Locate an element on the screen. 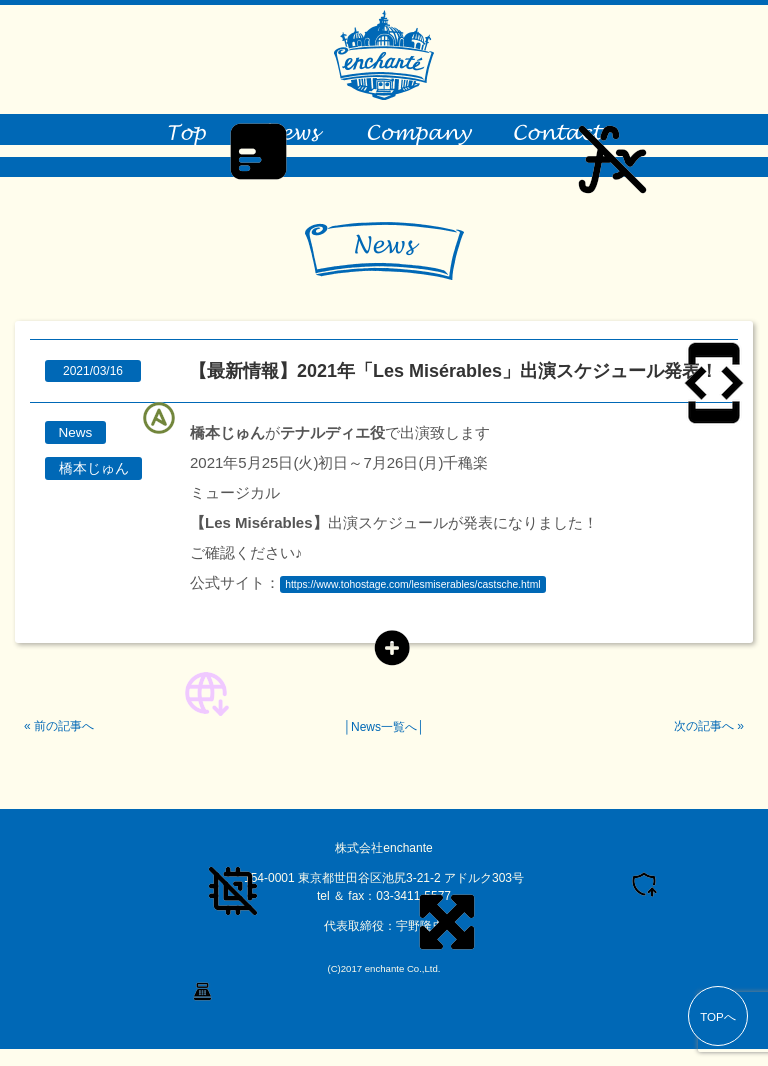 This screenshot has height=1066, width=768. enable developer mode on device is located at coordinates (714, 383).